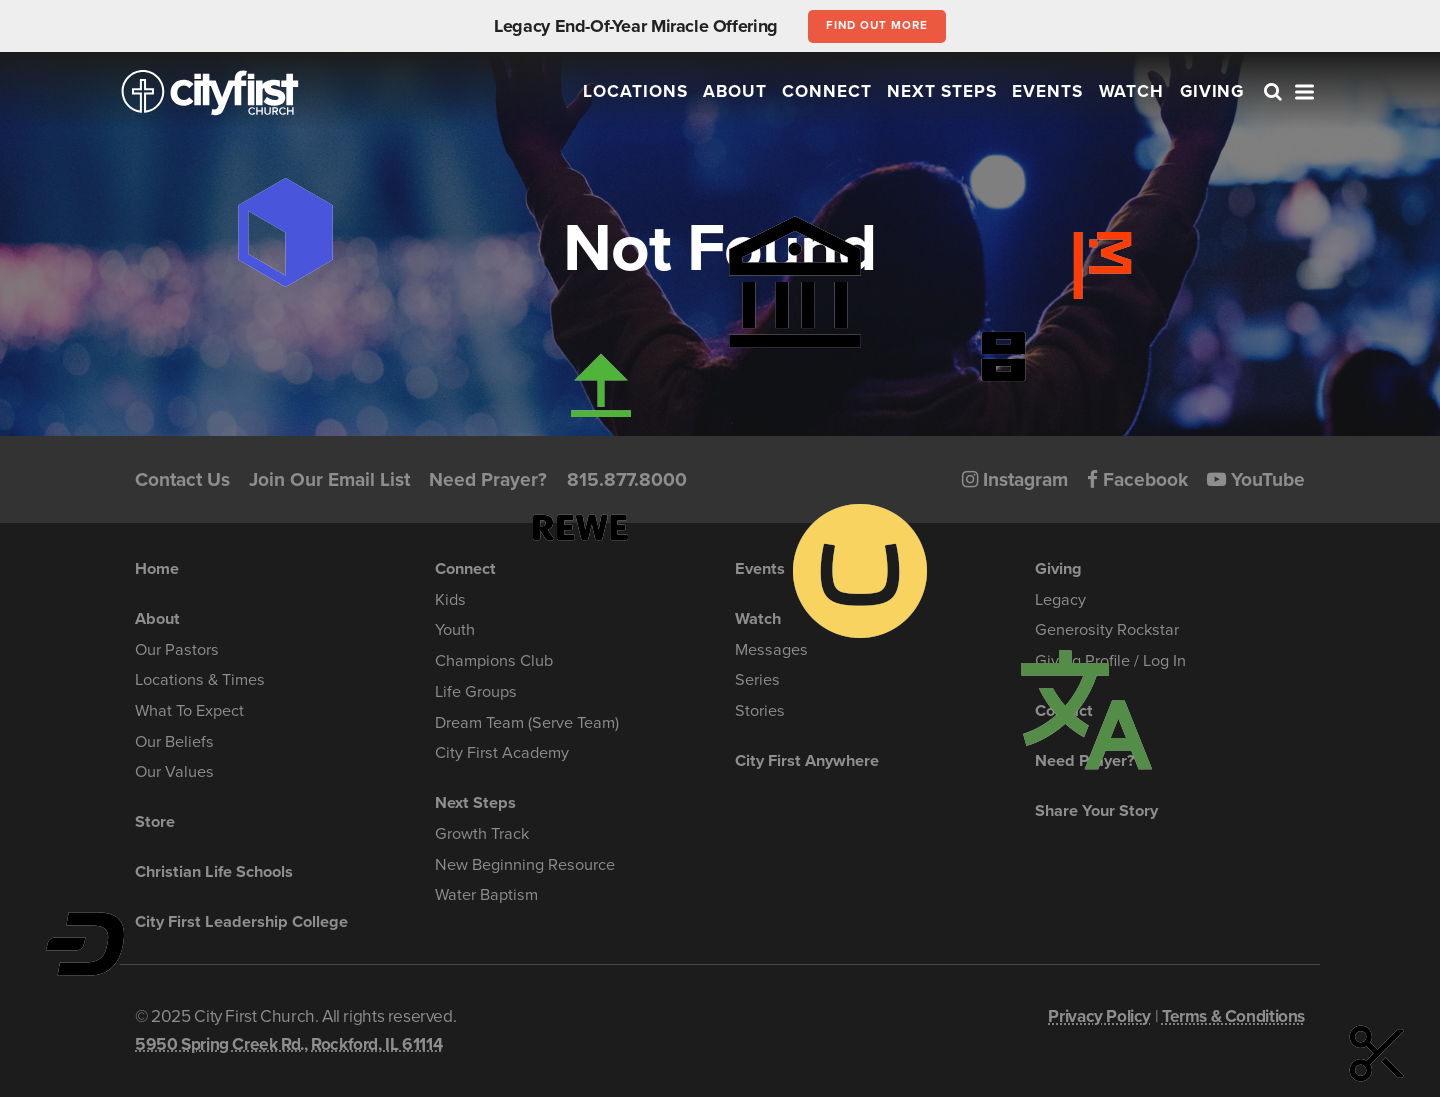 This screenshot has width=1440, height=1097. I want to click on upload a file or document, so click(601, 387).